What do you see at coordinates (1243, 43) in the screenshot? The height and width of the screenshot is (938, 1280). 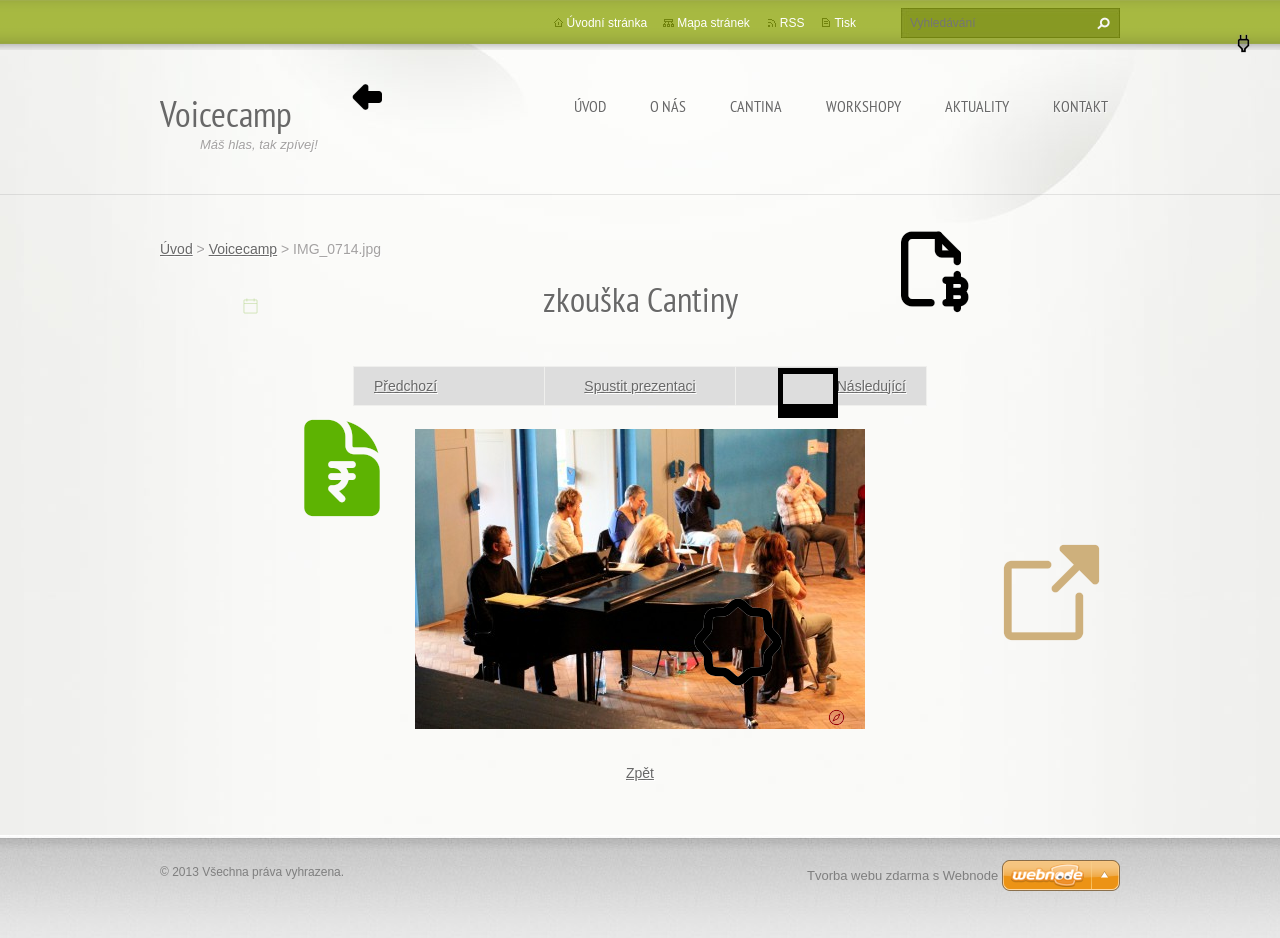 I see `indicates device is charging or connected to power` at bounding box center [1243, 43].